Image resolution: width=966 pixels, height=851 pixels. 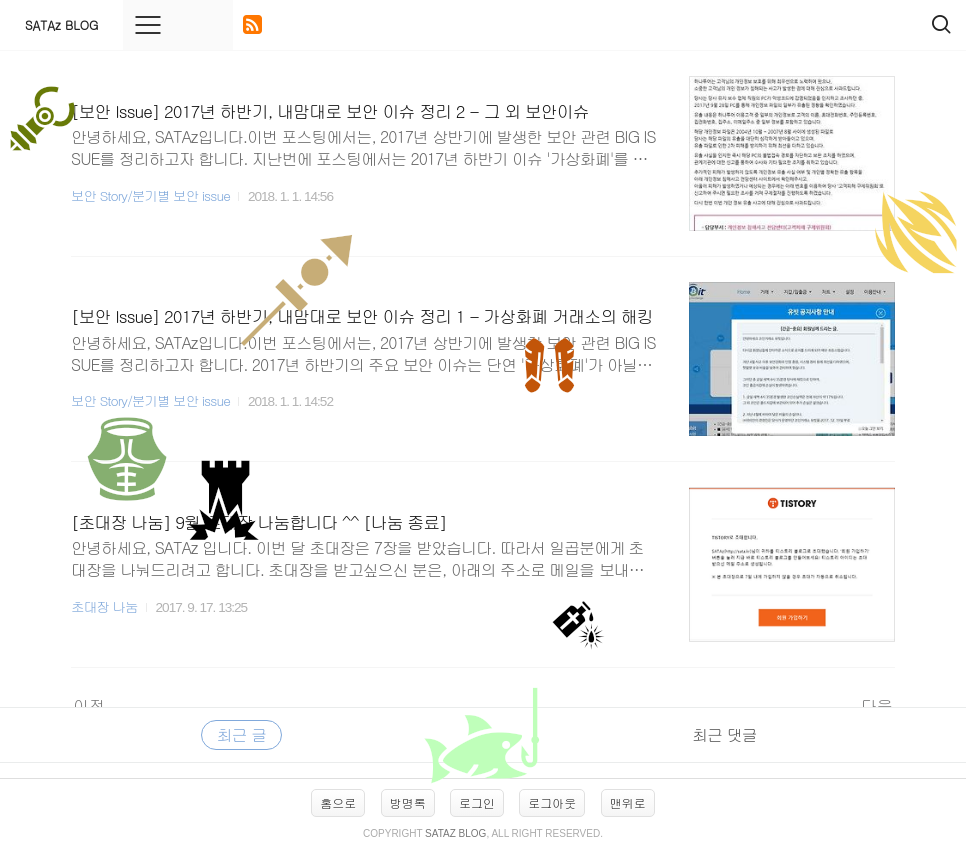 I want to click on equip leather armor to your character, so click(x=126, y=459).